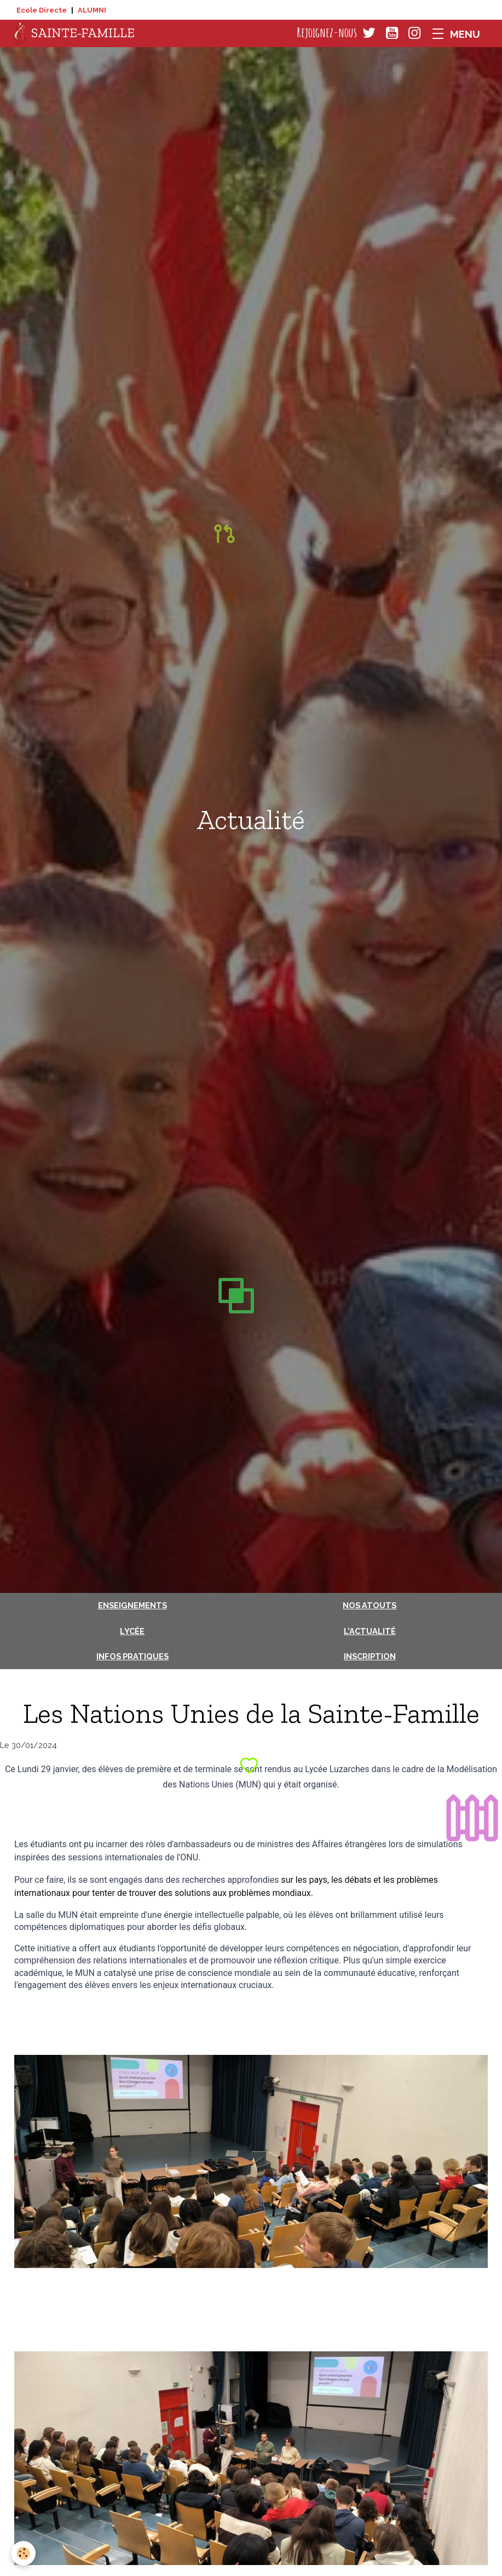 The height and width of the screenshot is (2576, 502). I want to click on add item to favorites, so click(249, 1765).